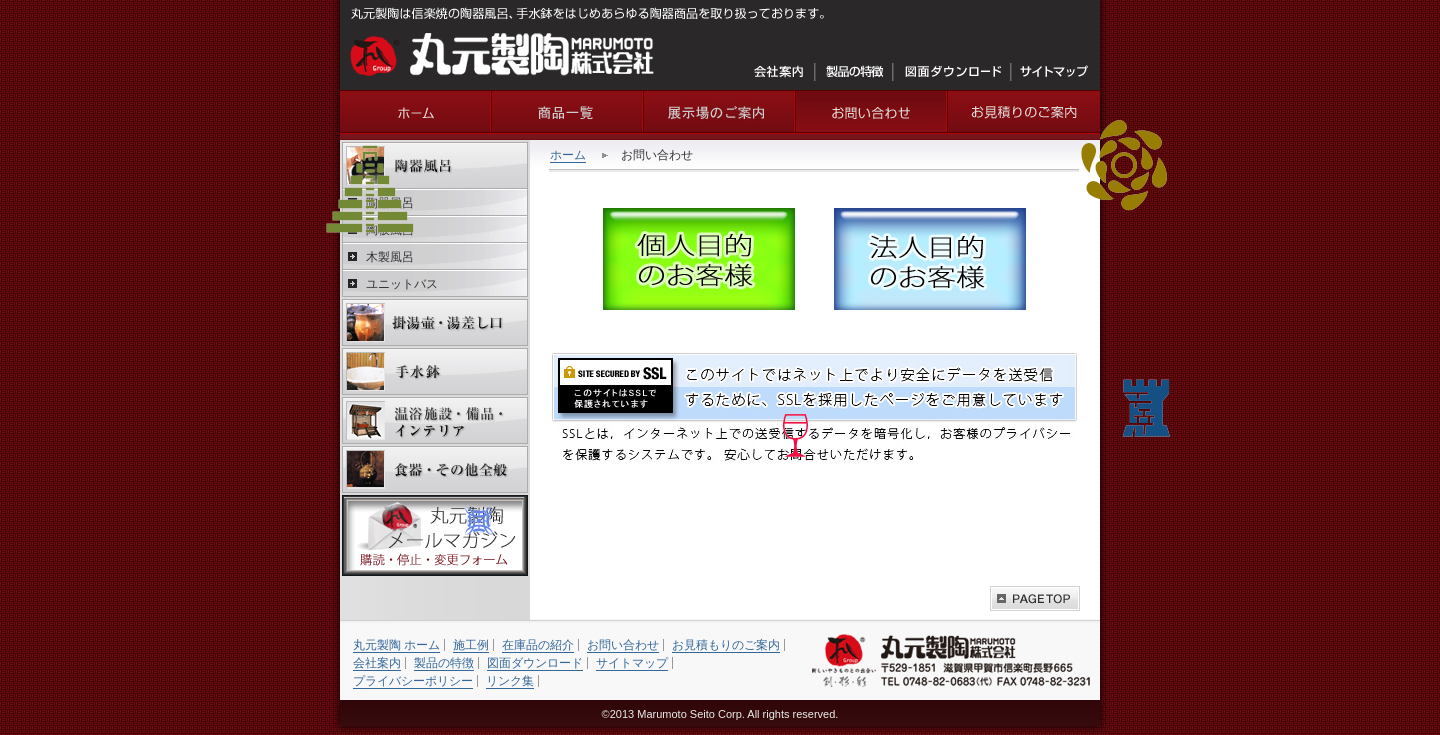 Image resolution: width=1440 pixels, height=735 pixels. What do you see at coordinates (1124, 165) in the screenshot?
I see `indicates an oil or petroleum resource in a game` at bounding box center [1124, 165].